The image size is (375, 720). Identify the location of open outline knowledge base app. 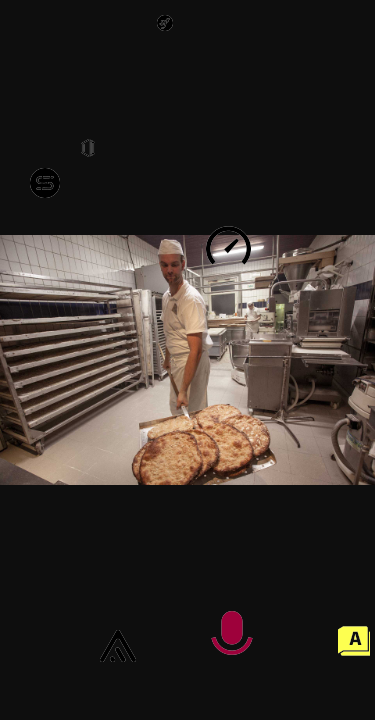
(88, 148).